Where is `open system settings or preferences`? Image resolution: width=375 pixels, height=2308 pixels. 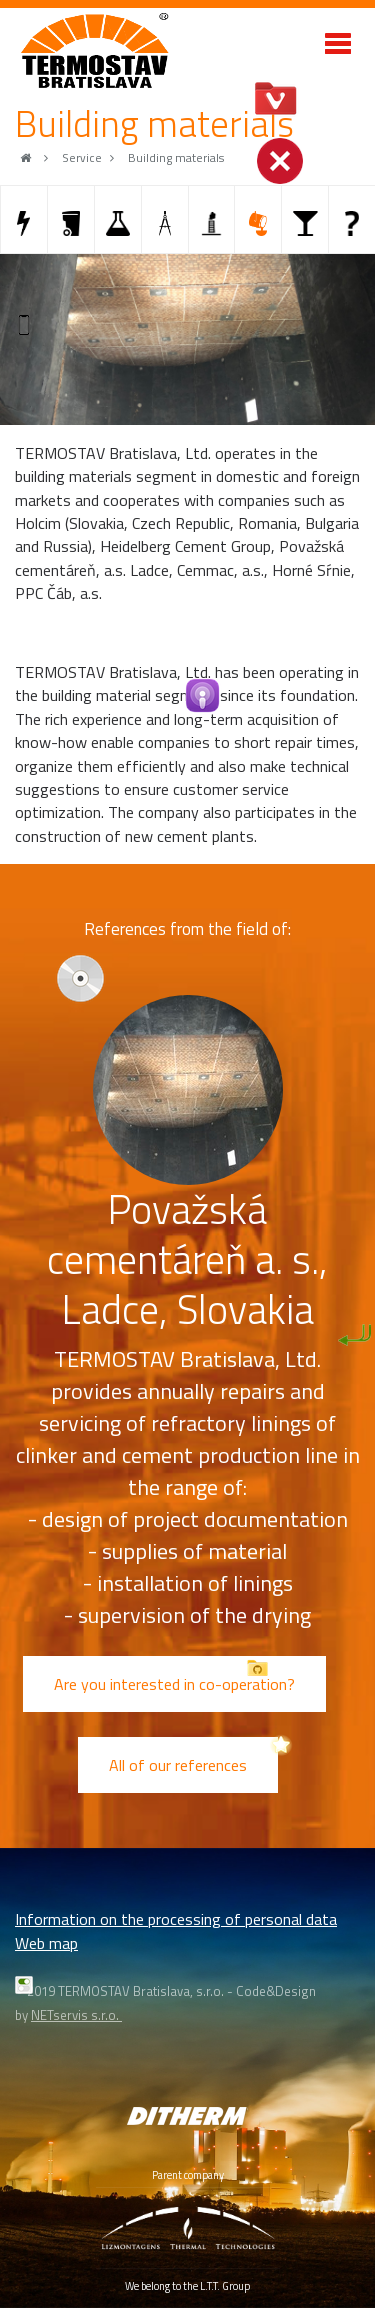 open system settings or preferences is located at coordinates (24, 1985).